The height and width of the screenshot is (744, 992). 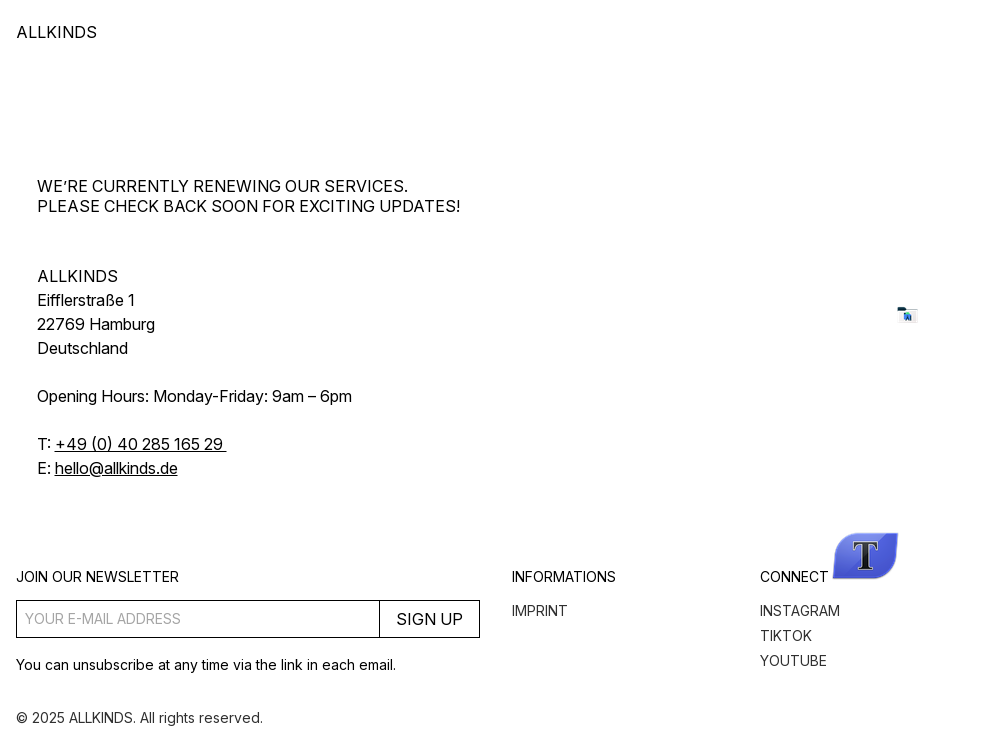 I want to click on access text style library in iMovie, so click(x=865, y=555).